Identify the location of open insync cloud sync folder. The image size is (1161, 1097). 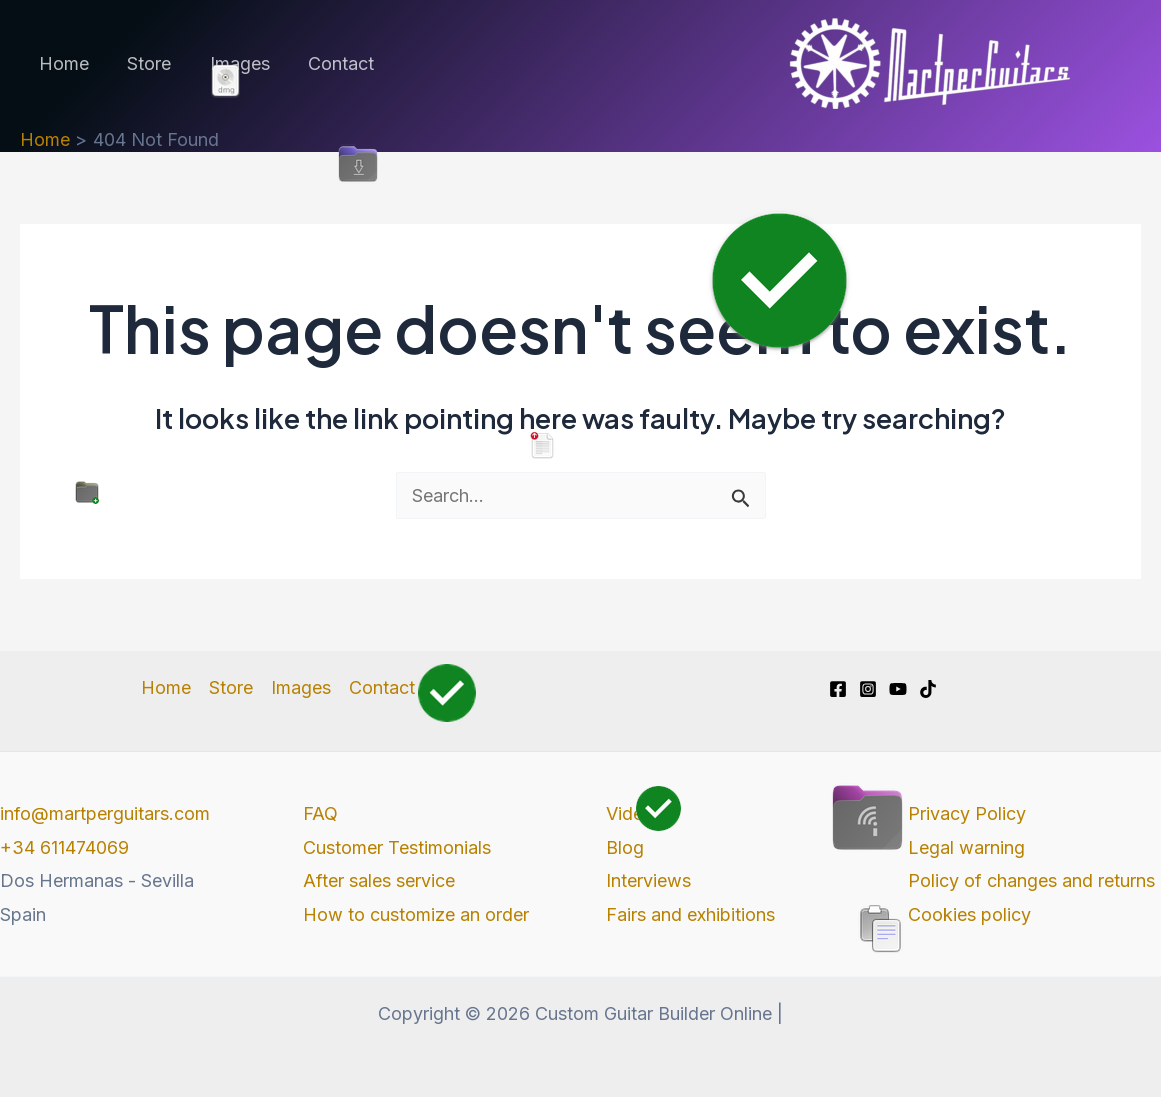
(867, 817).